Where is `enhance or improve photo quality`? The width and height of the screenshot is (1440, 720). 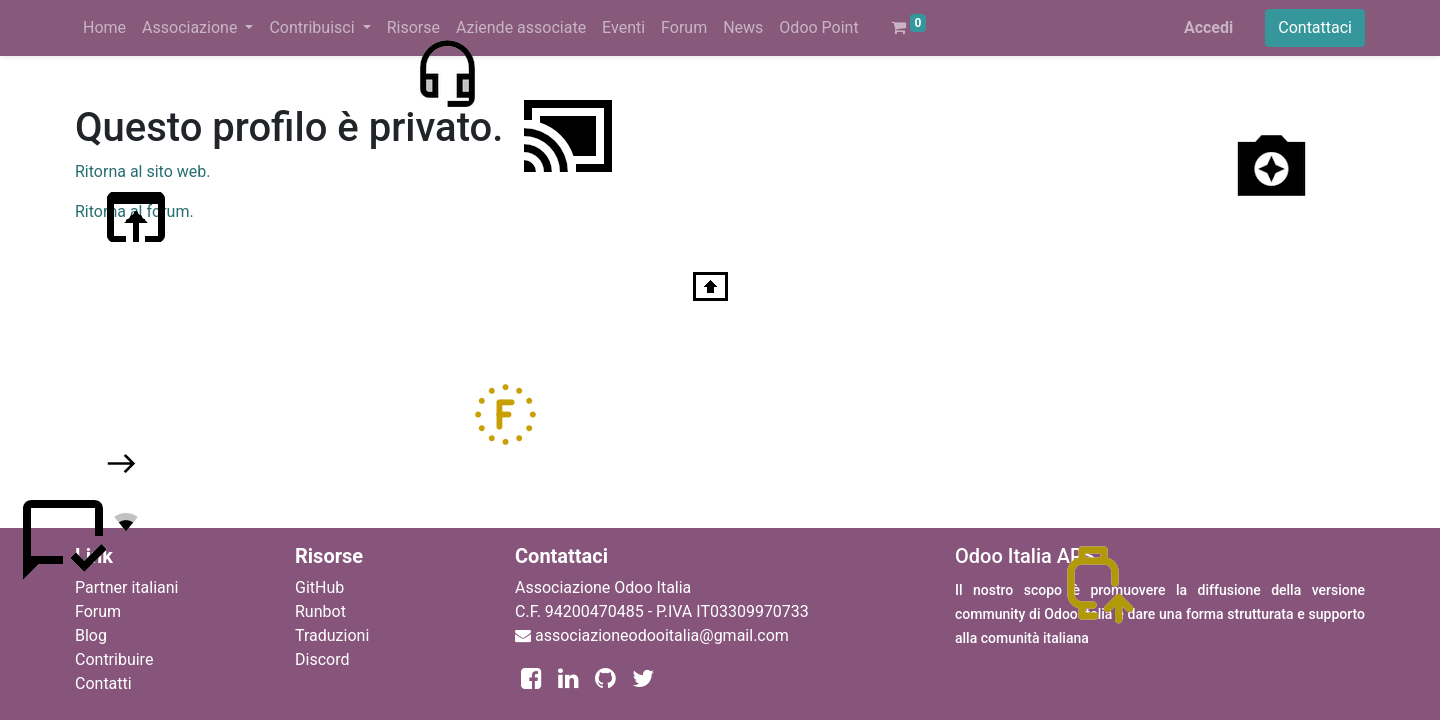
enhance or improve photo quality is located at coordinates (1271, 165).